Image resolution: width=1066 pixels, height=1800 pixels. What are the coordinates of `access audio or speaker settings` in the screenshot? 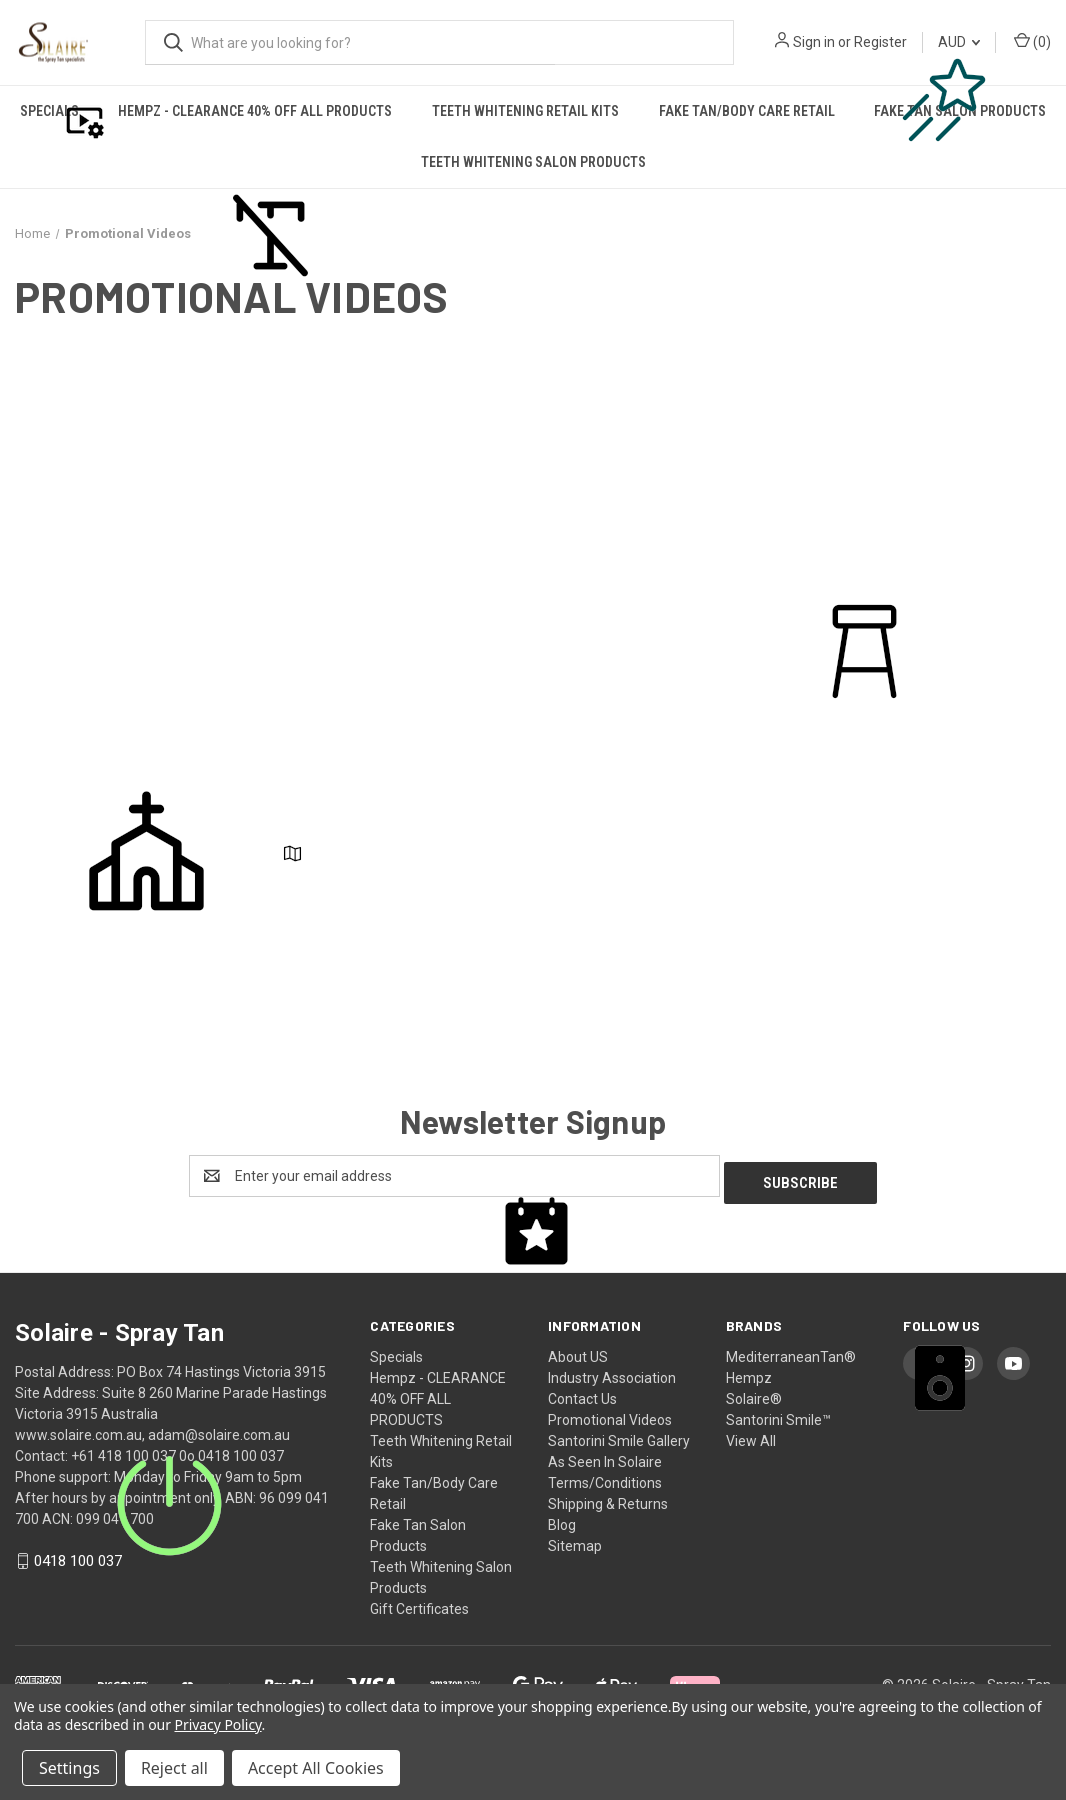 It's located at (940, 1378).